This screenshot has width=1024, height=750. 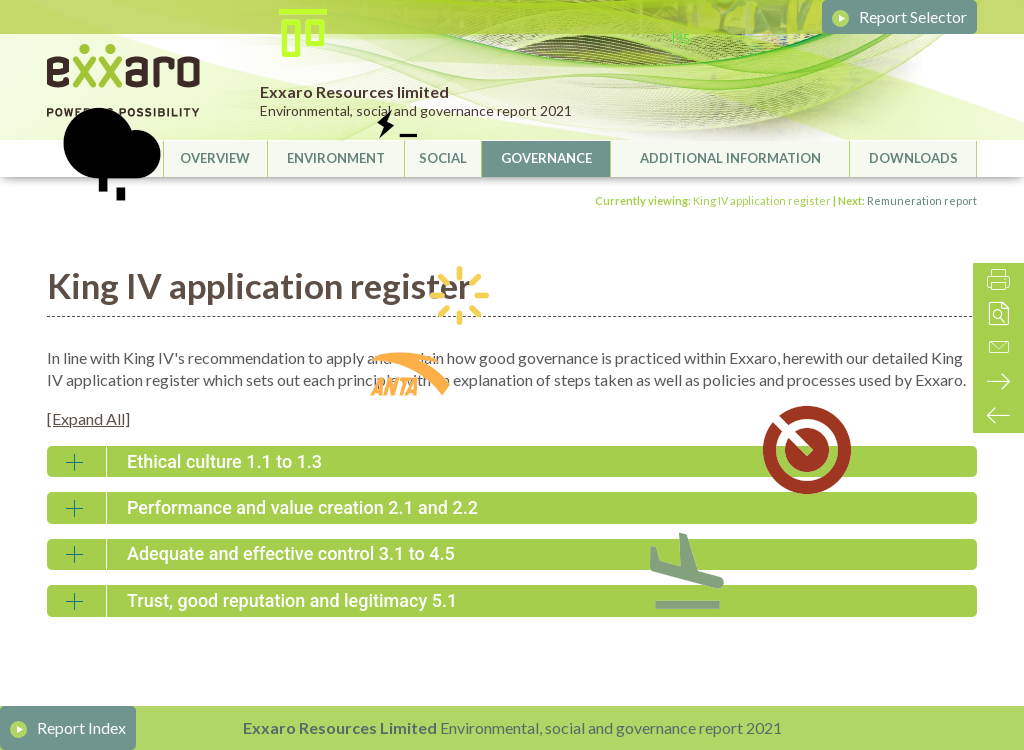 What do you see at coordinates (410, 374) in the screenshot?
I see `visit the Anta sports brand website` at bounding box center [410, 374].